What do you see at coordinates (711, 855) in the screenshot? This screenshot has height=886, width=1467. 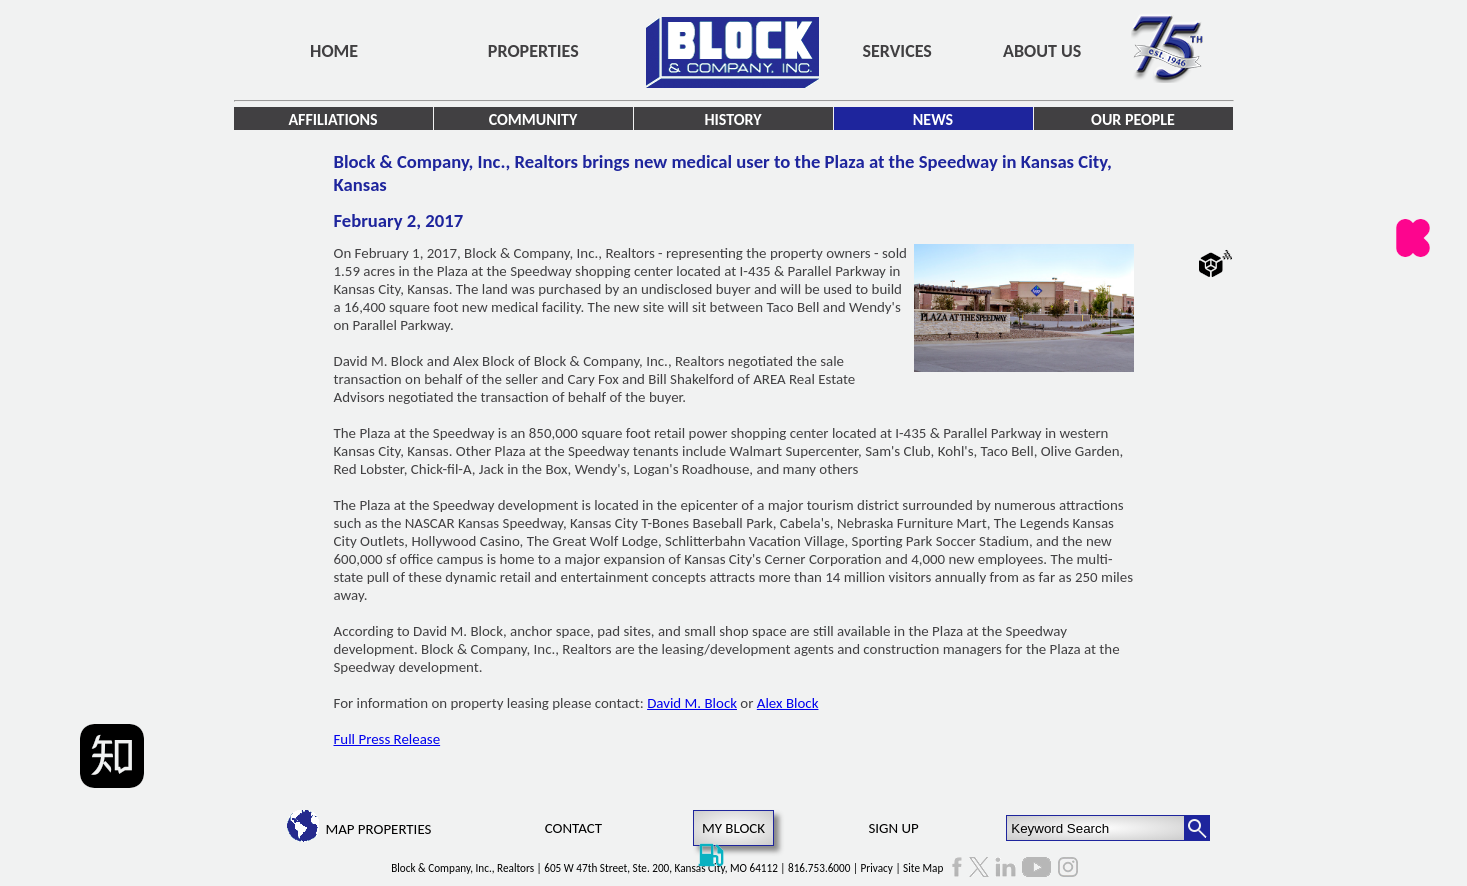 I see `find nearby gas stations` at bounding box center [711, 855].